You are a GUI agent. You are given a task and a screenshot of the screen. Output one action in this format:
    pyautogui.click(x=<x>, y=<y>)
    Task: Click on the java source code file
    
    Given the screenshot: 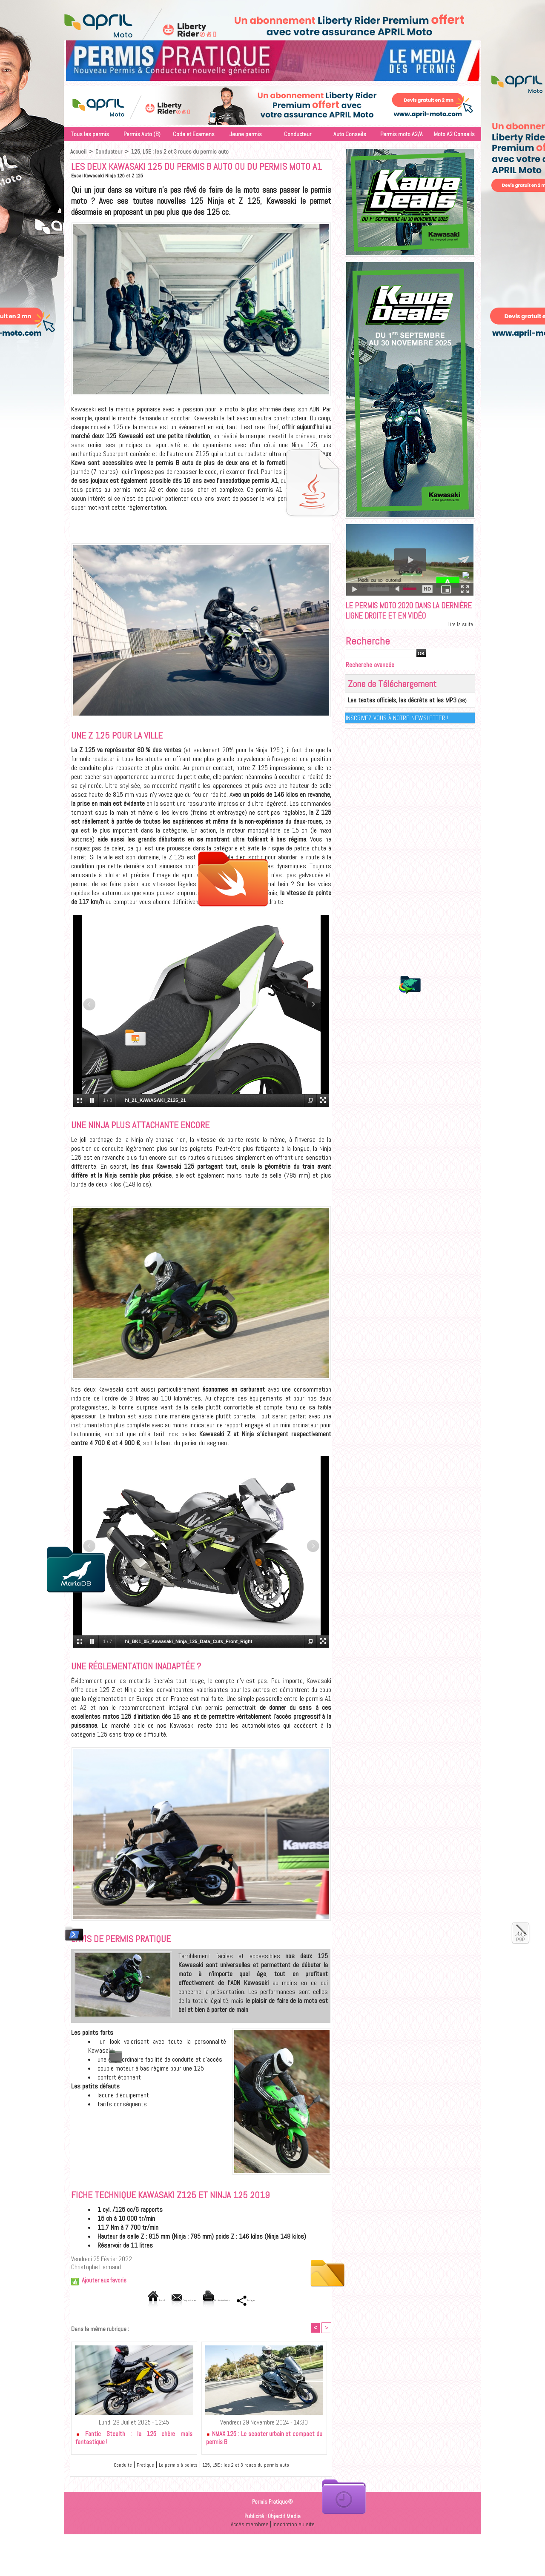 What is the action you would take?
    pyautogui.click(x=312, y=482)
    